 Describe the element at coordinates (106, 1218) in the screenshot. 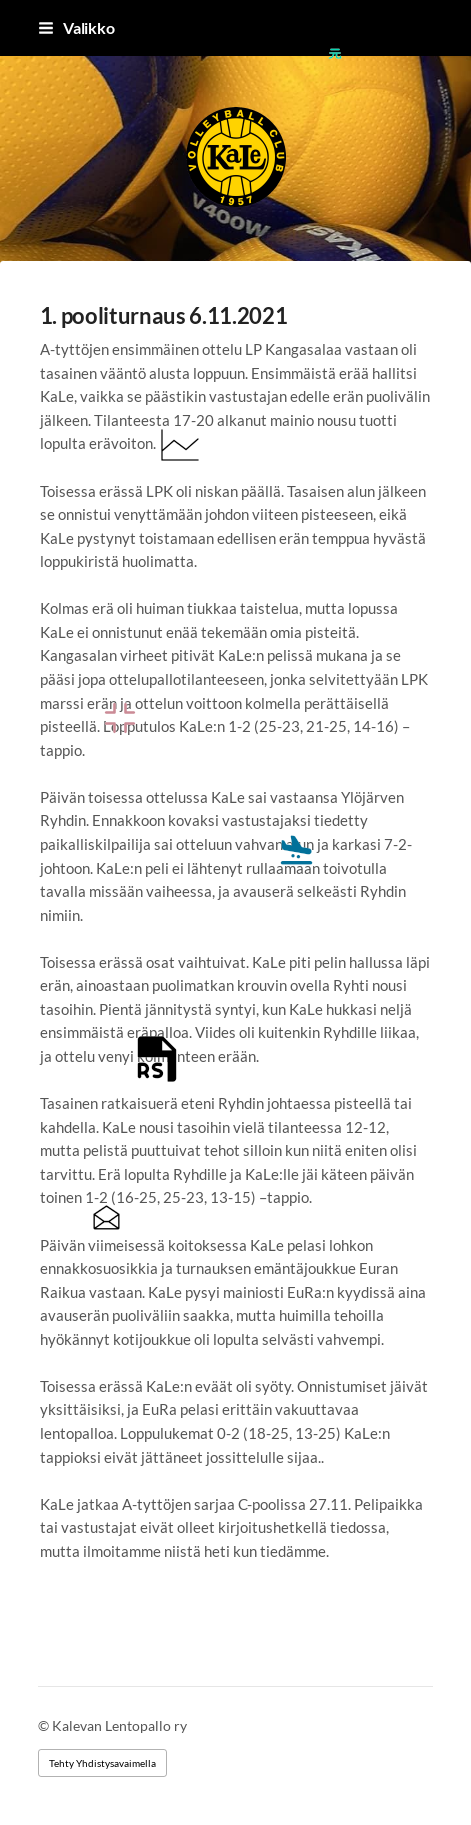

I see `view an opened or read email` at that location.